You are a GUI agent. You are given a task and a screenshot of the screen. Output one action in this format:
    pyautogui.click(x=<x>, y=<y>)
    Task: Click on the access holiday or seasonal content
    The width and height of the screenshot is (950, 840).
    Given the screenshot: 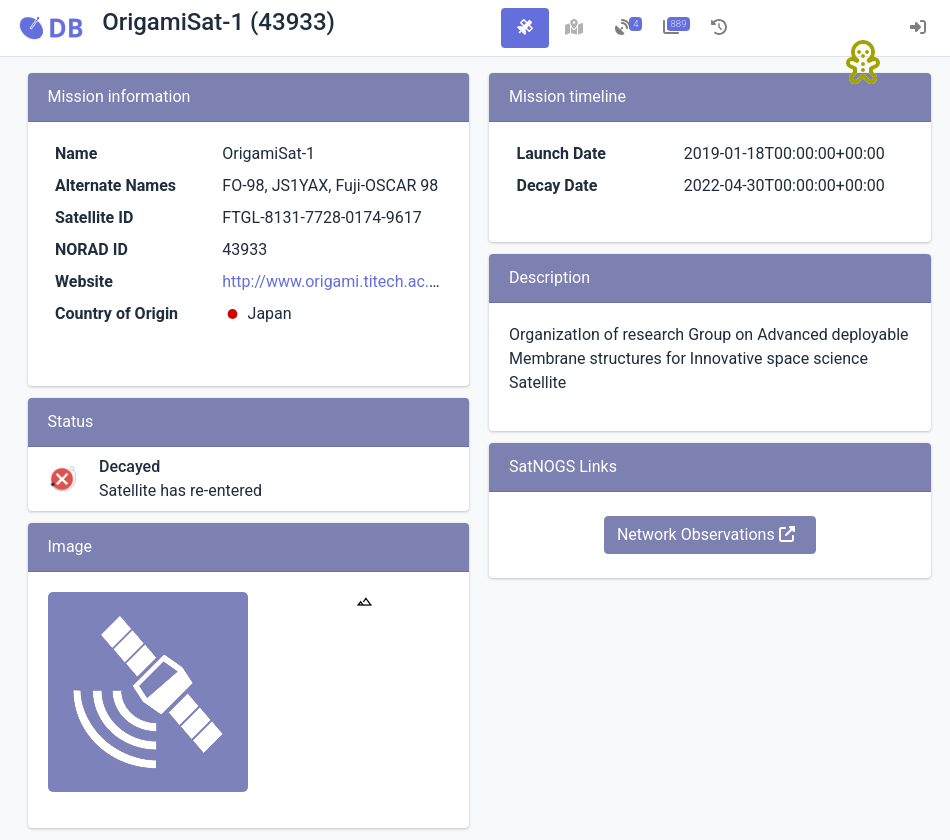 What is the action you would take?
    pyautogui.click(x=863, y=62)
    